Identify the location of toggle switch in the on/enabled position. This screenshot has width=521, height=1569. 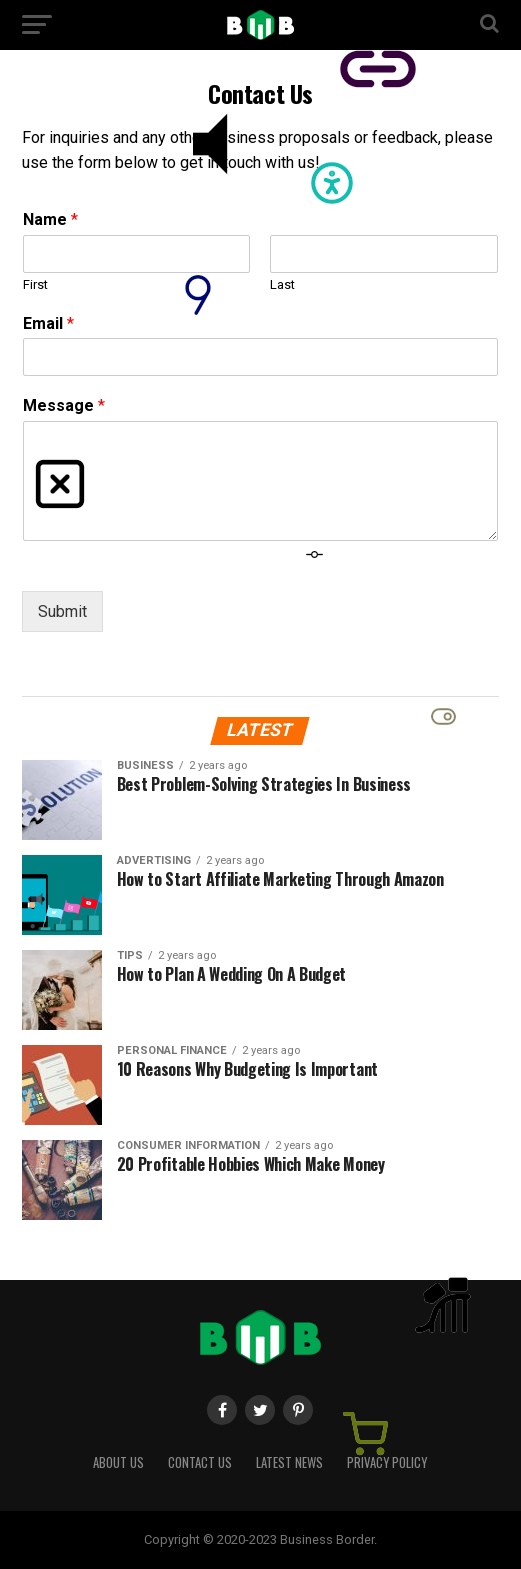
(443, 716).